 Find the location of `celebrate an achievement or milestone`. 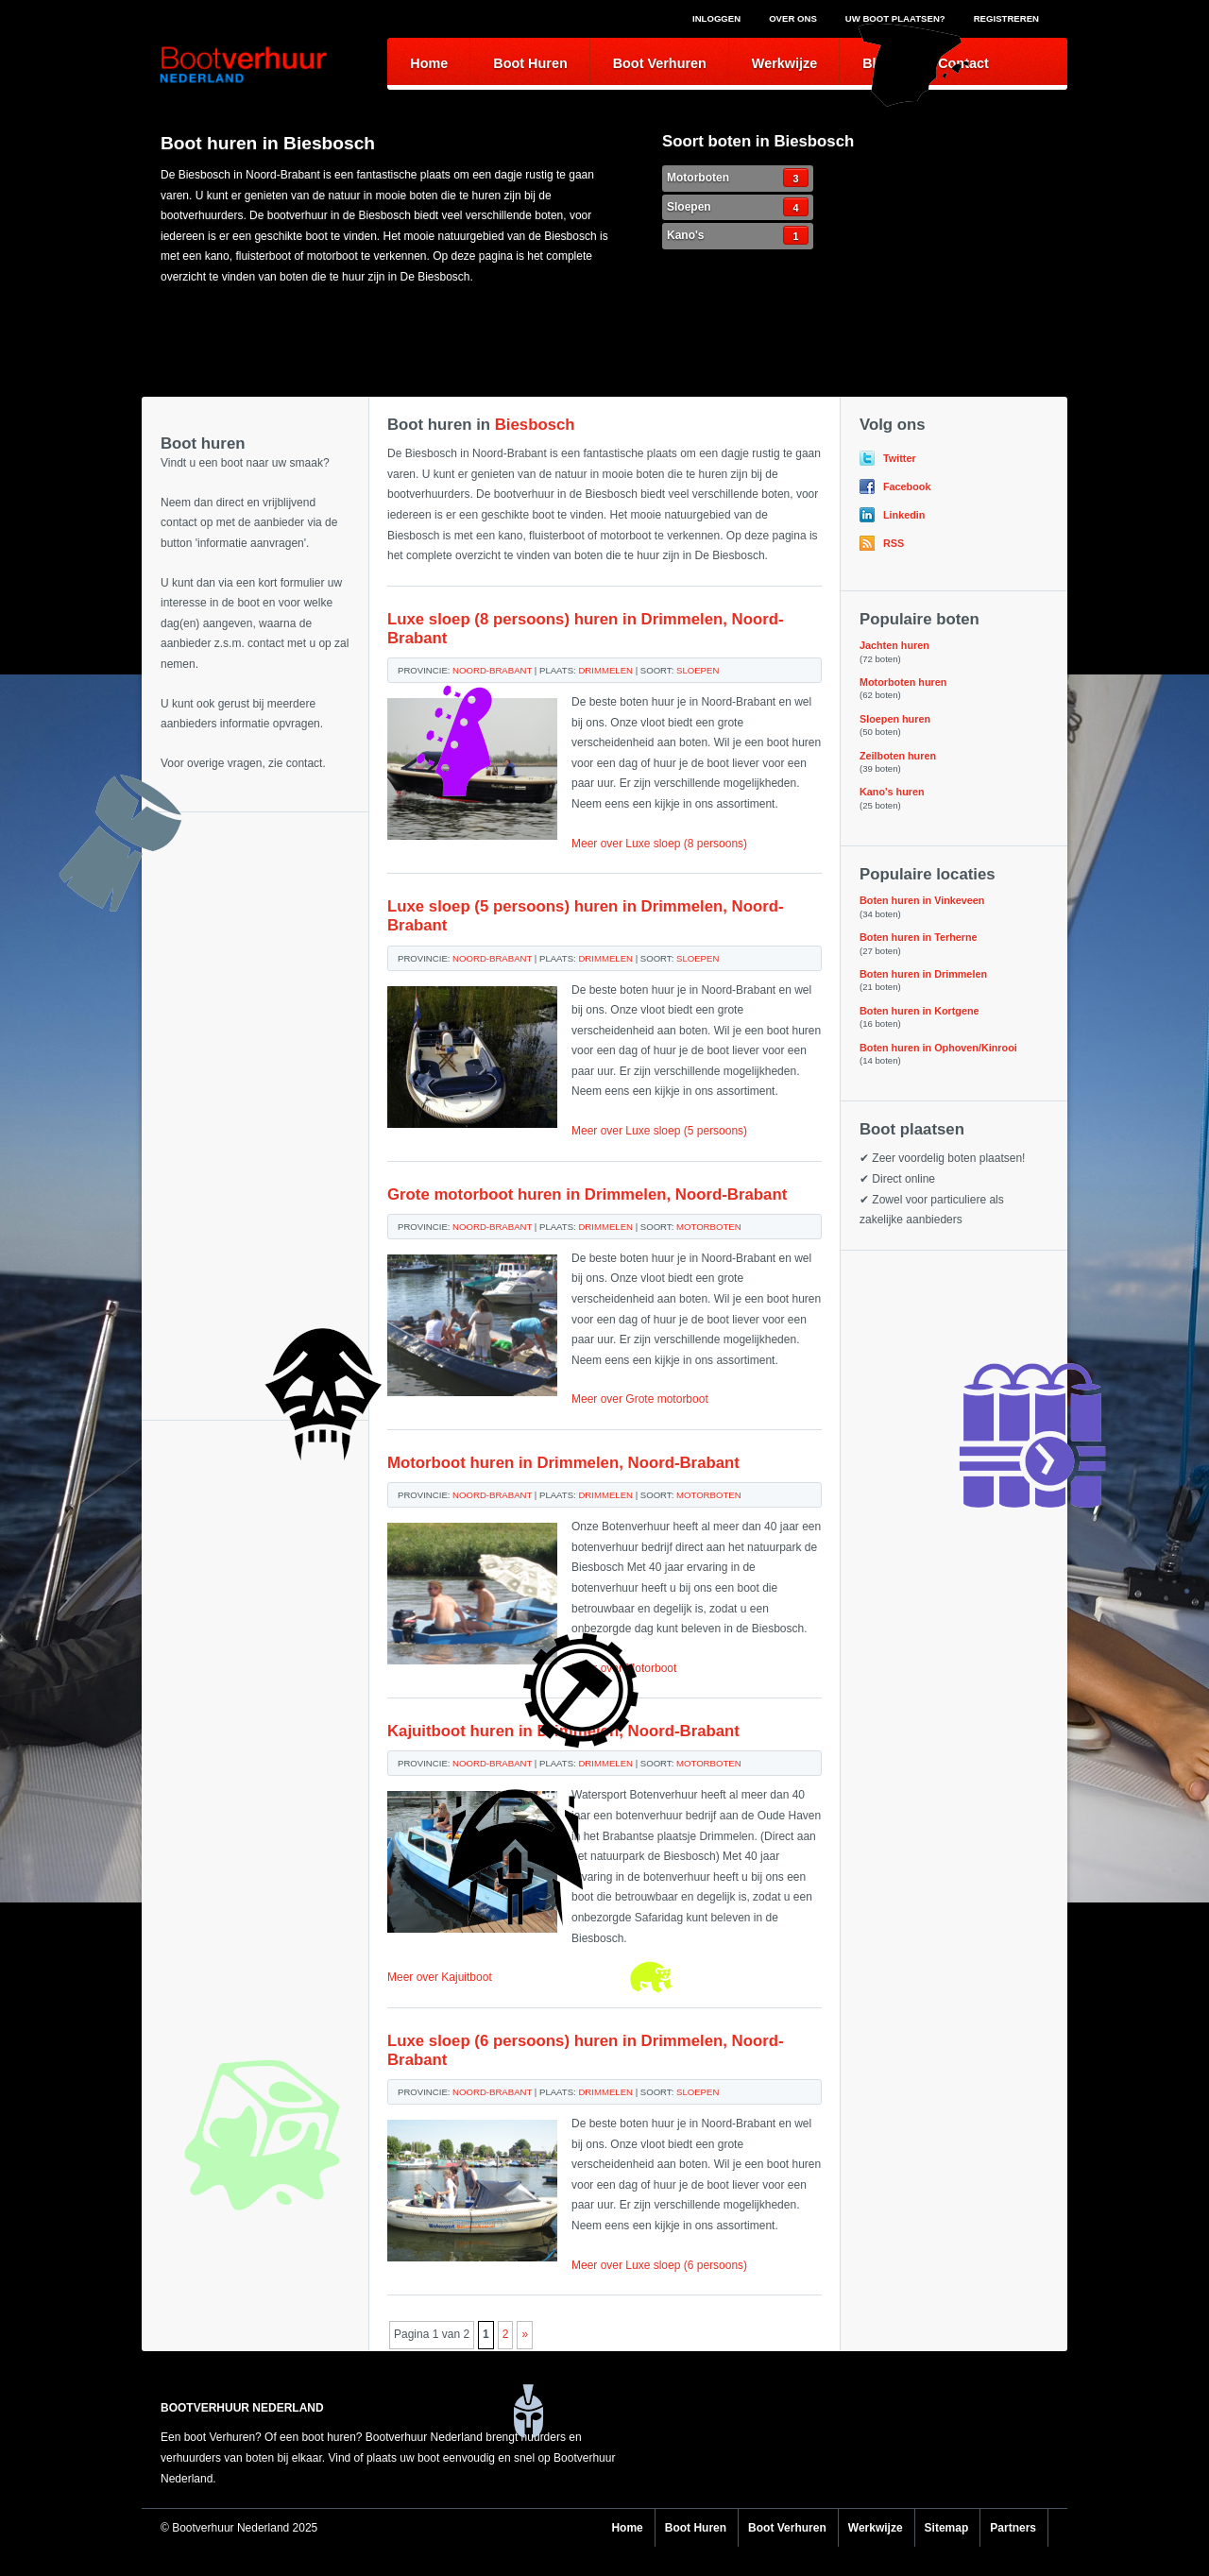

celebrate an achievement or milestone is located at coordinates (120, 843).